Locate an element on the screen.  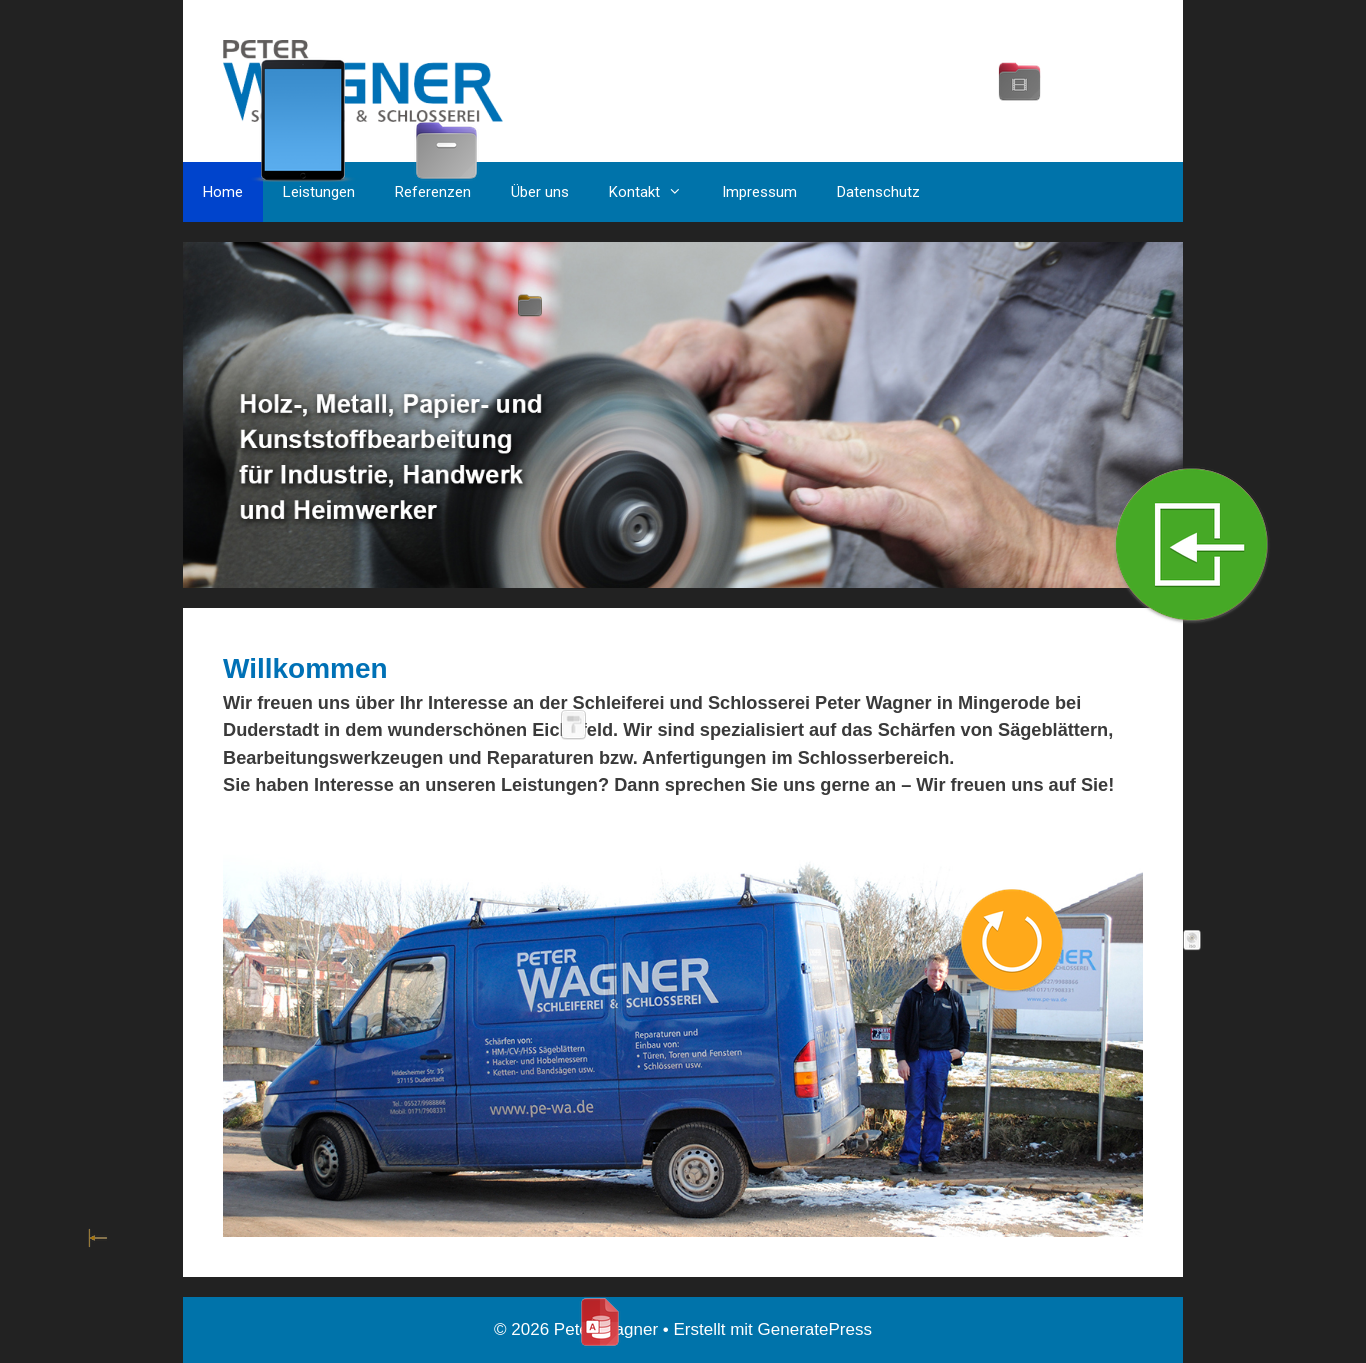
a CD/DVD disc image file (.iso format) is located at coordinates (1192, 940).